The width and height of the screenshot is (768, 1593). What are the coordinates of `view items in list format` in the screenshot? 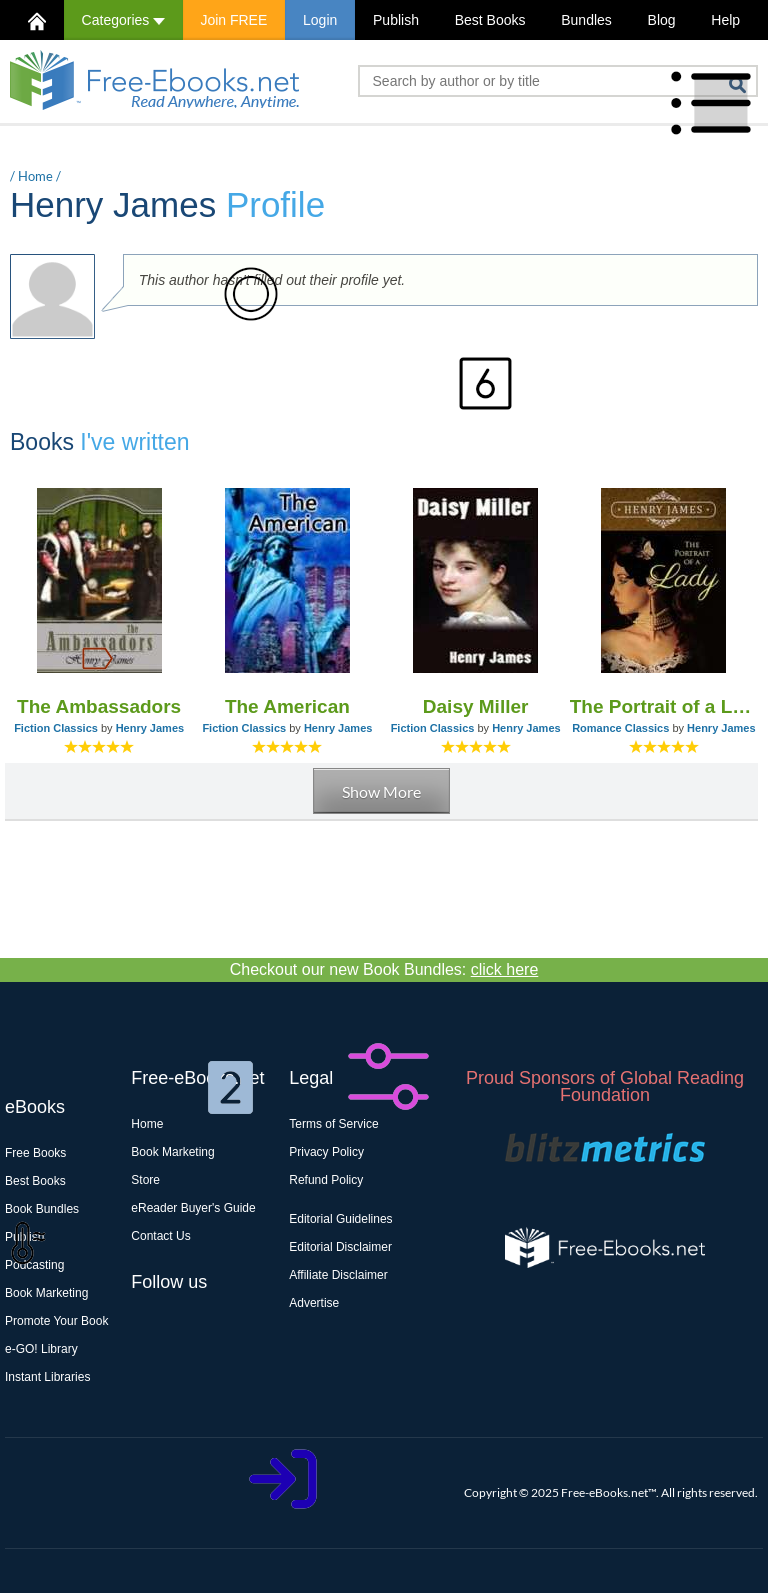 It's located at (711, 103).